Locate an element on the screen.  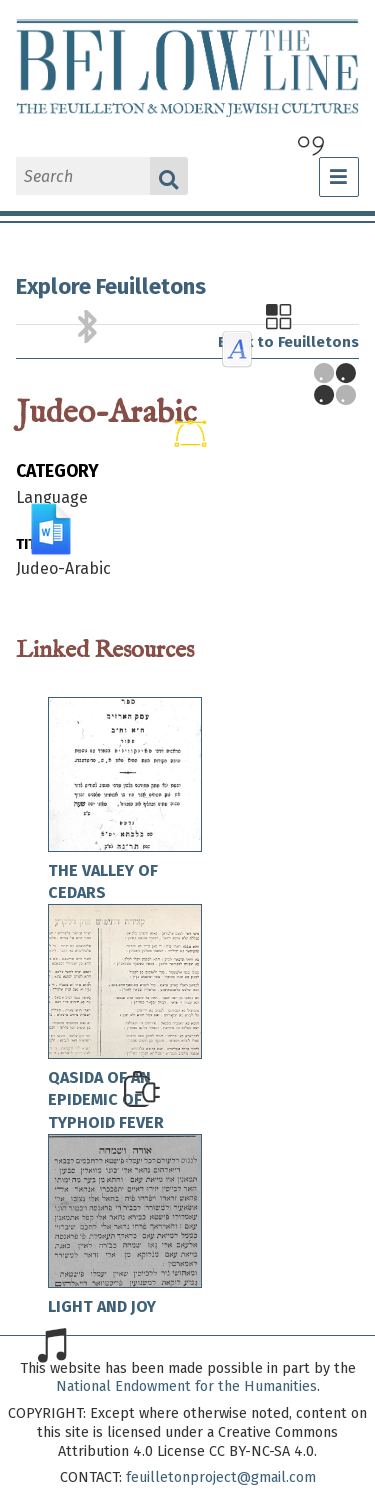
toggle bluetooth connectivity on or off is located at coordinates (88, 326).